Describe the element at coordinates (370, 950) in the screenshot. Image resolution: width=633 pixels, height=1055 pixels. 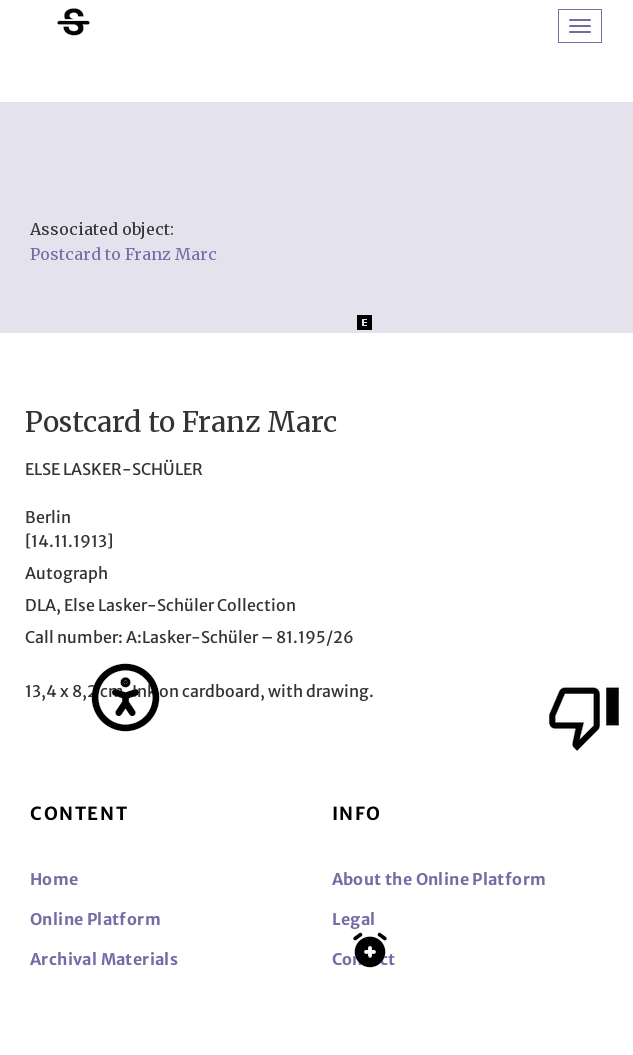
I see `add a new alarm` at that location.